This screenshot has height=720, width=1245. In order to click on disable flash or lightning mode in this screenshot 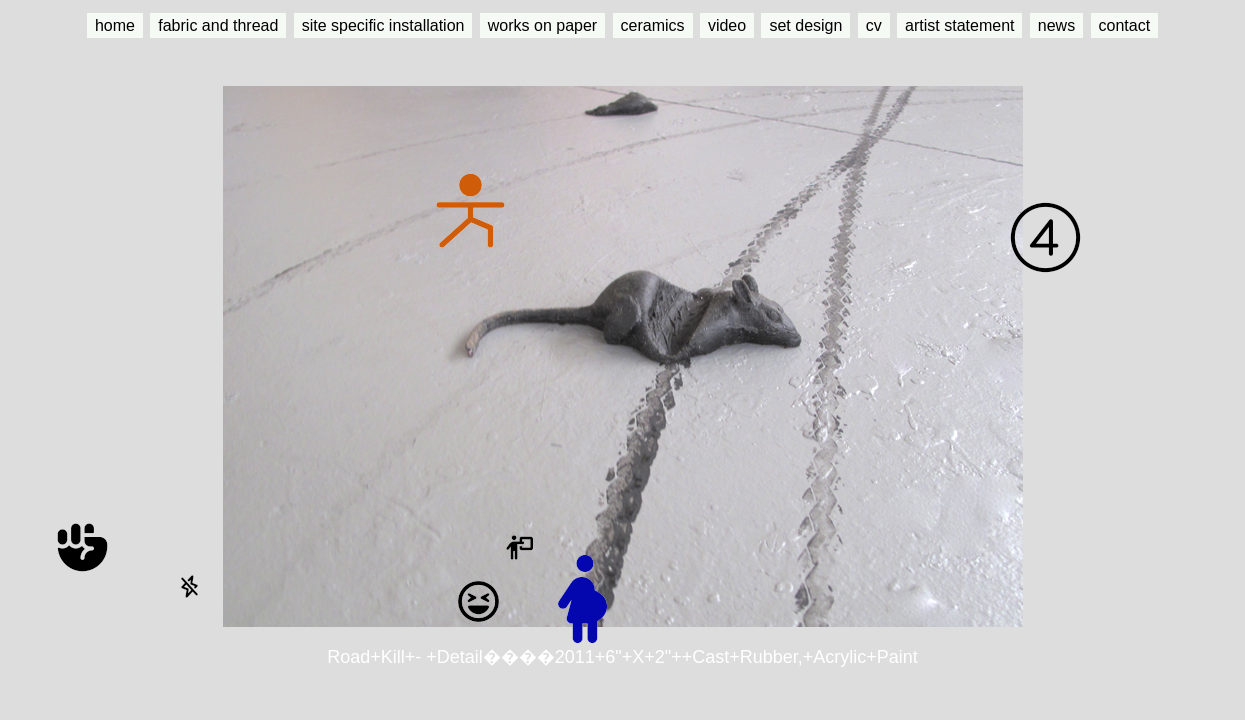, I will do `click(189, 586)`.